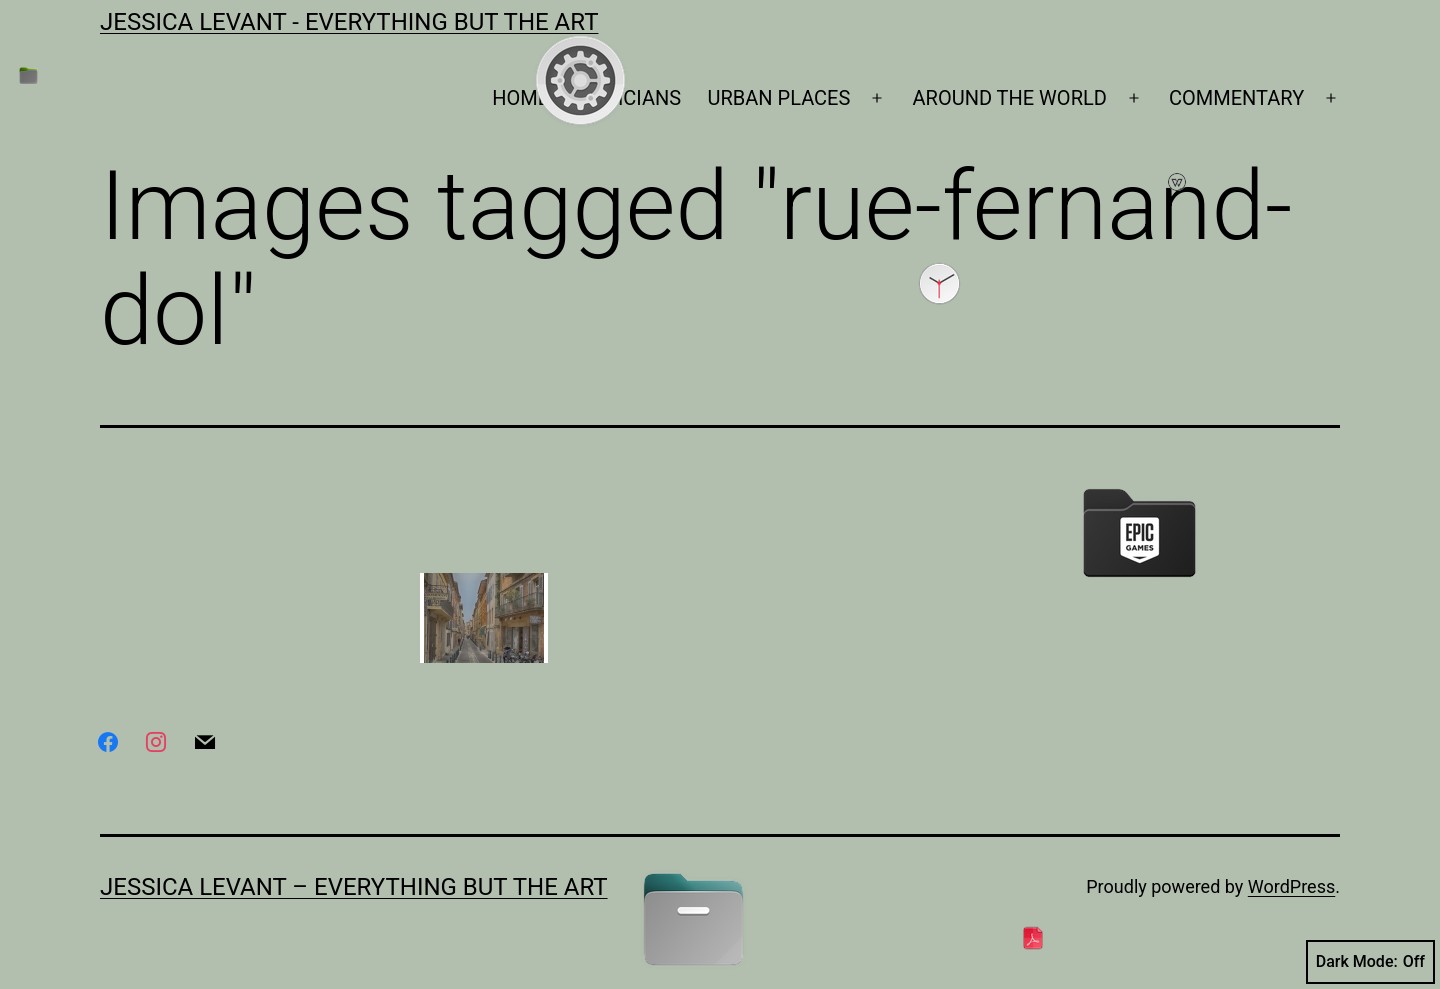 This screenshot has height=989, width=1440. I want to click on access settings or properties, so click(580, 80).